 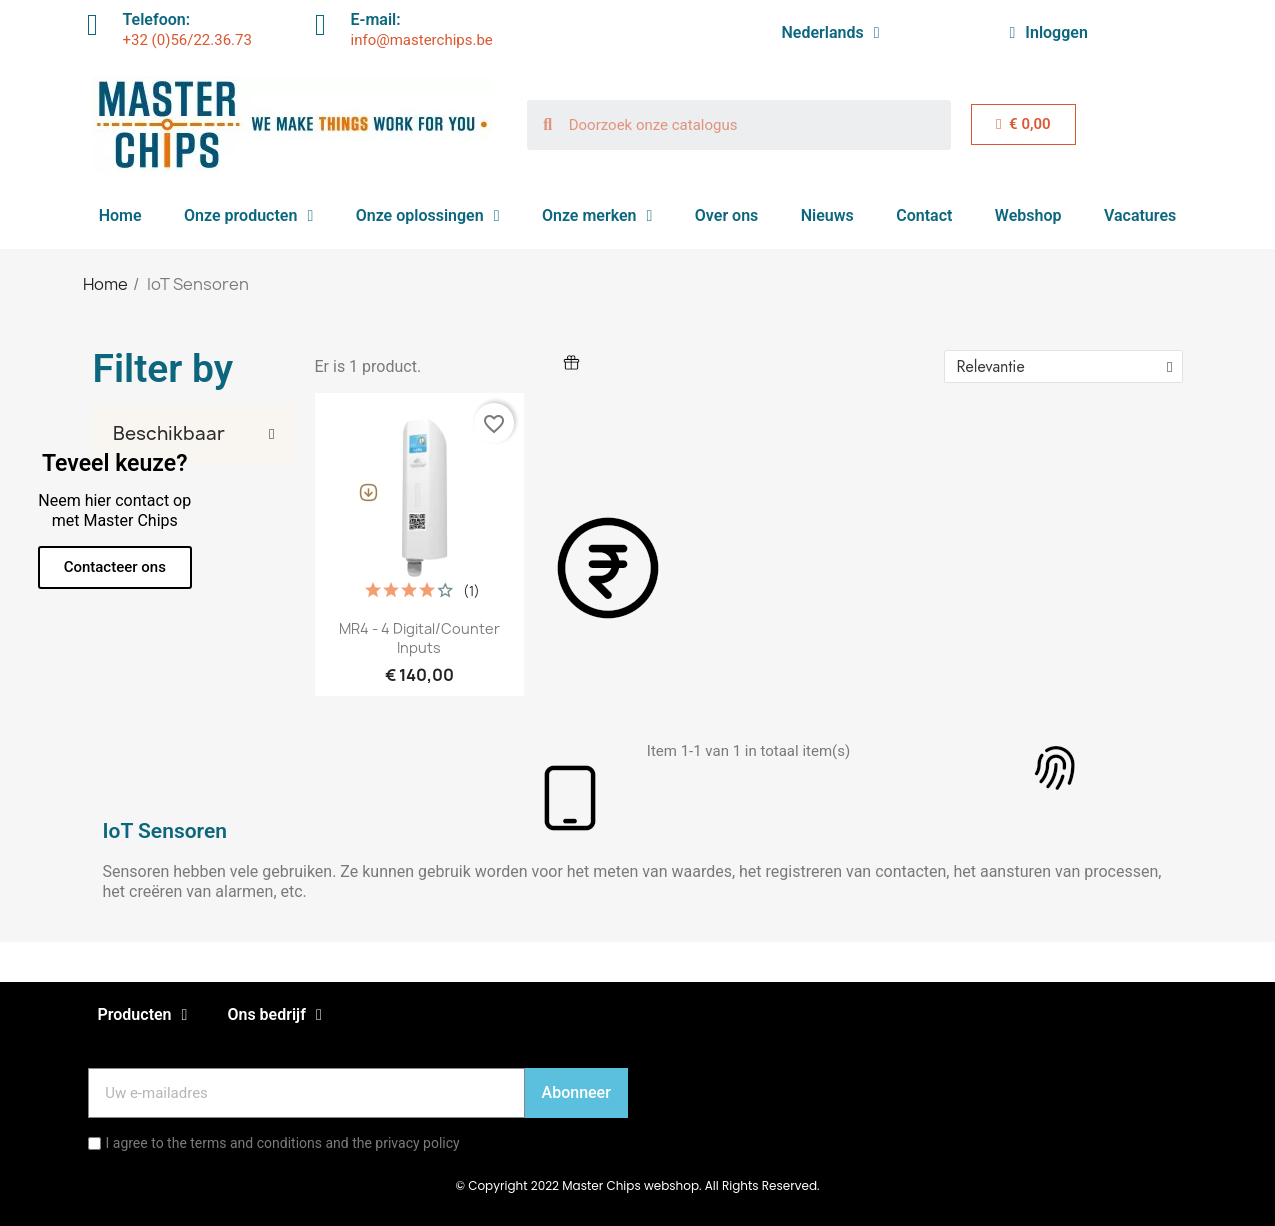 I want to click on download file or content, so click(x=368, y=492).